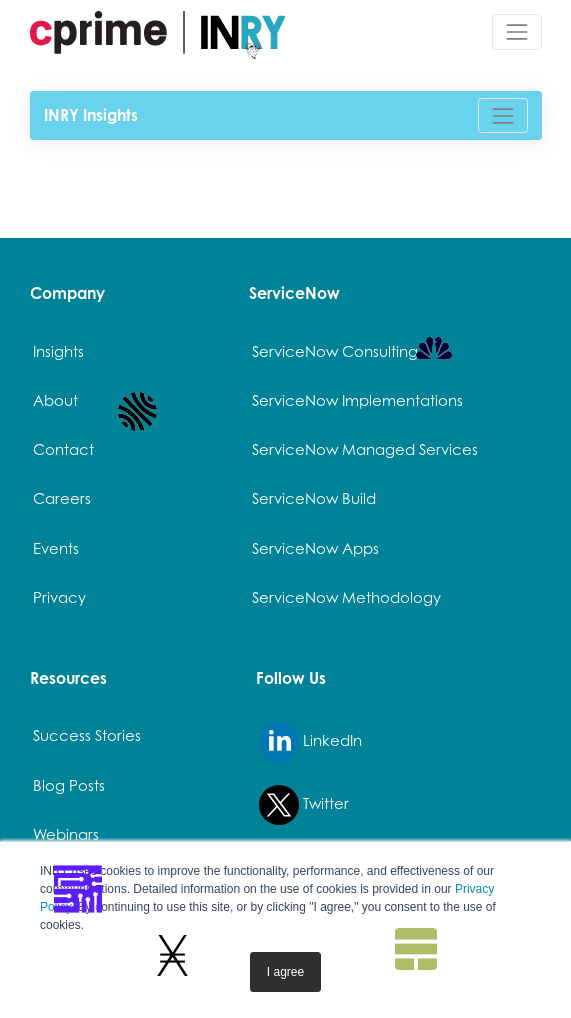  What do you see at coordinates (253, 51) in the screenshot?
I see `gnu project logo` at bounding box center [253, 51].